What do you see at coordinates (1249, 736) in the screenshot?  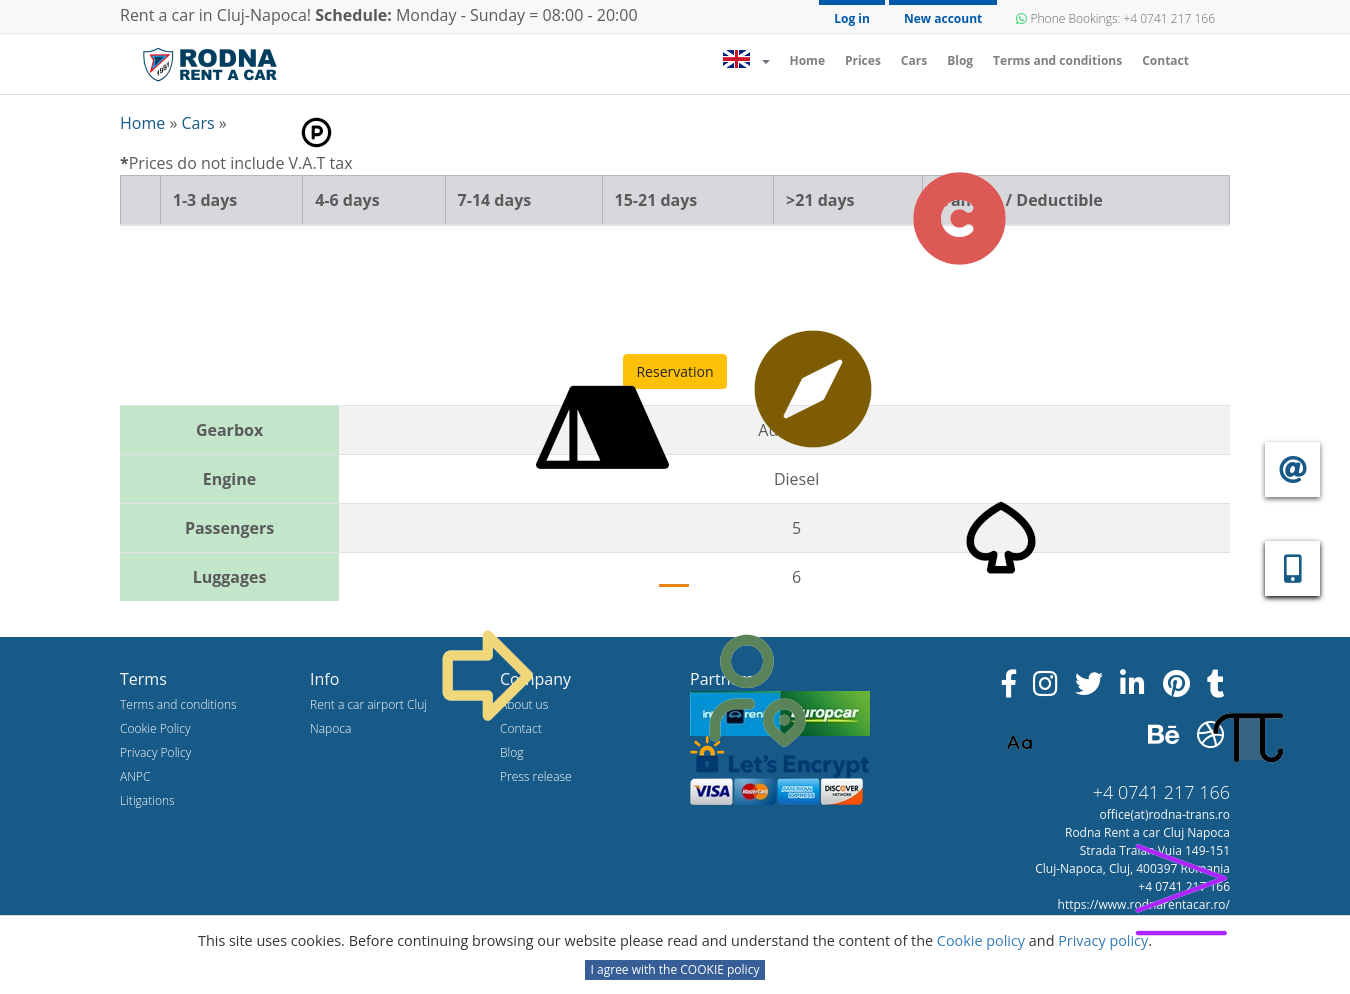 I see `access mathematical or scientific calculator functions` at bounding box center [1249, 736].